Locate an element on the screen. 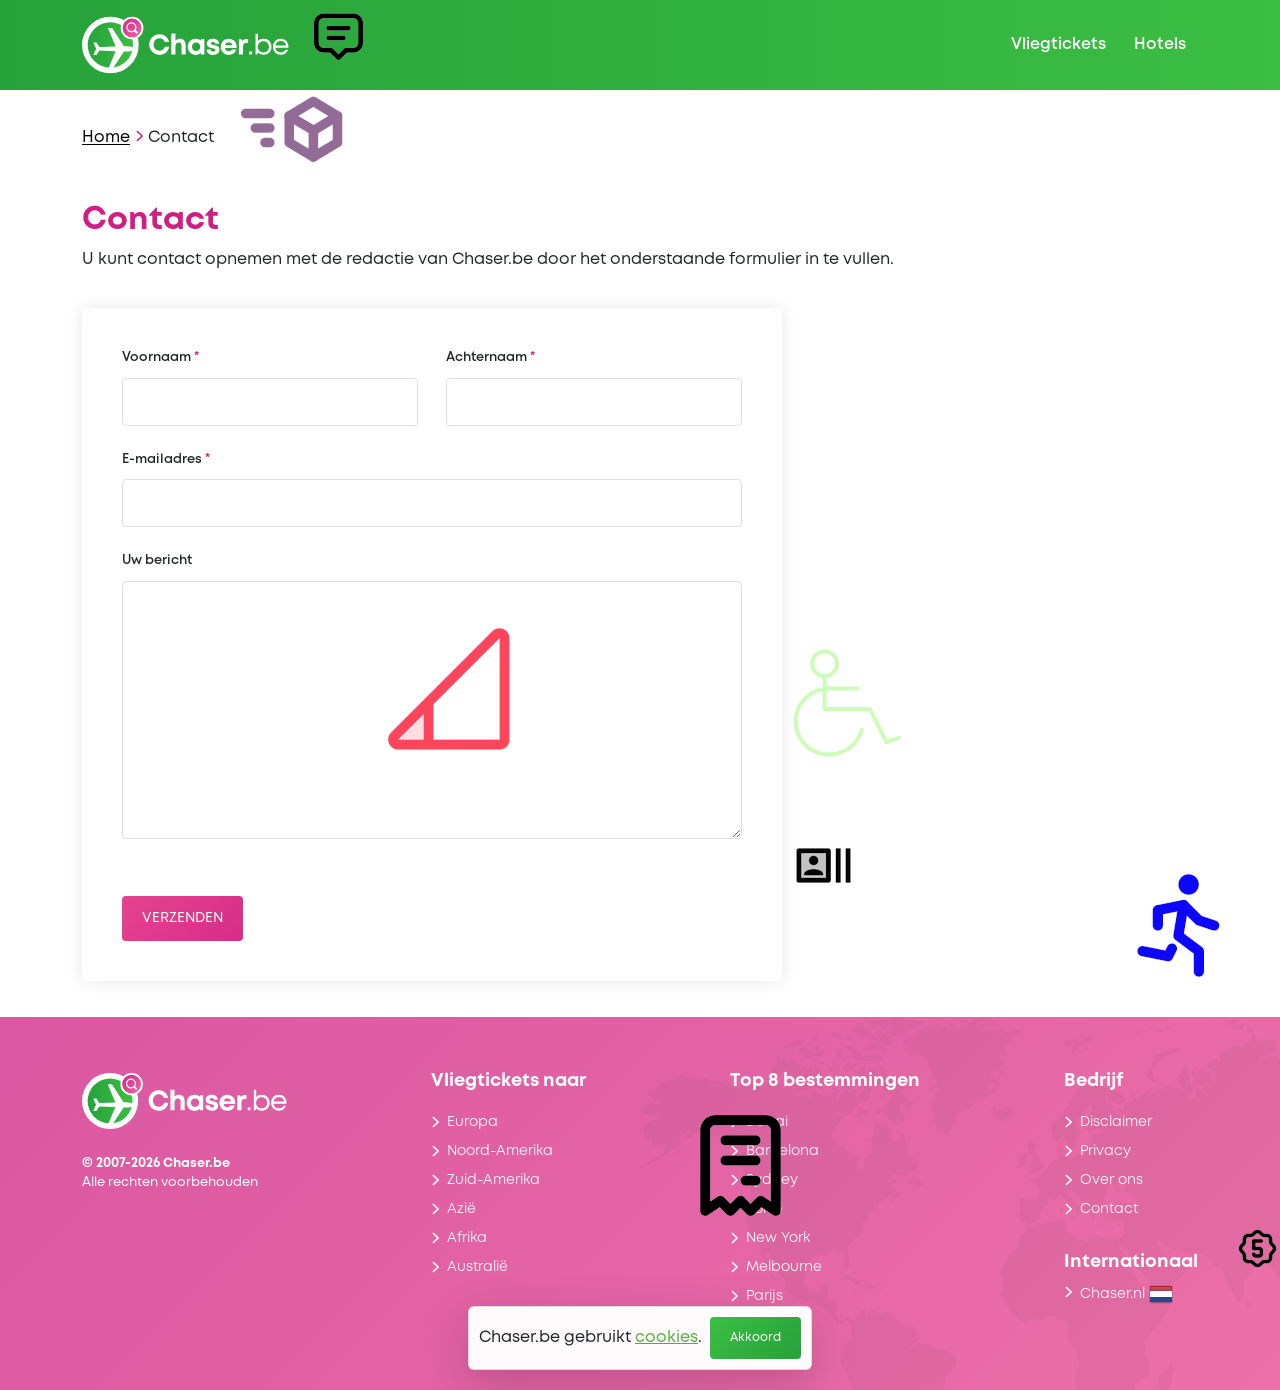 This screenshot has height=1390, width=1280. indicates weak cellular signal strength is located at coordinates (459, 694).